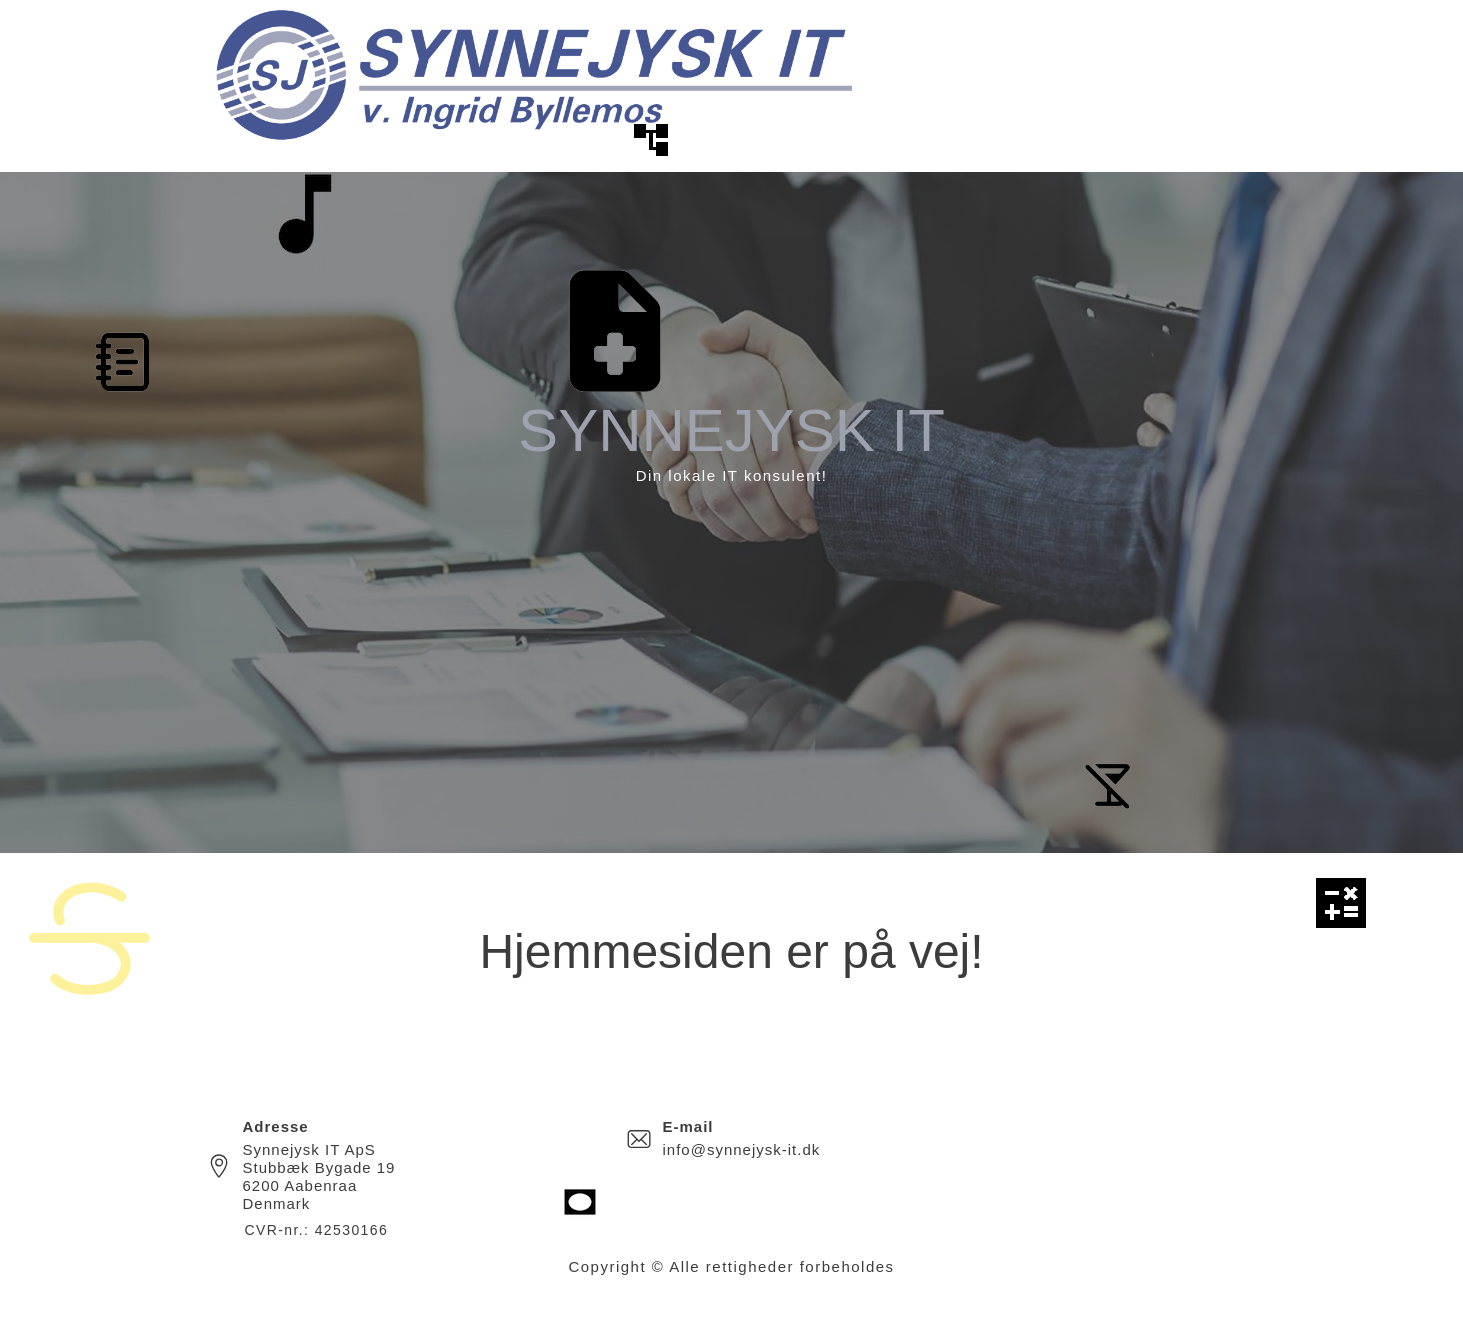  What do you see at coordinates (305, 214) in the screenshot?
I see `access music or audio player` at bounding box center [305, 214].